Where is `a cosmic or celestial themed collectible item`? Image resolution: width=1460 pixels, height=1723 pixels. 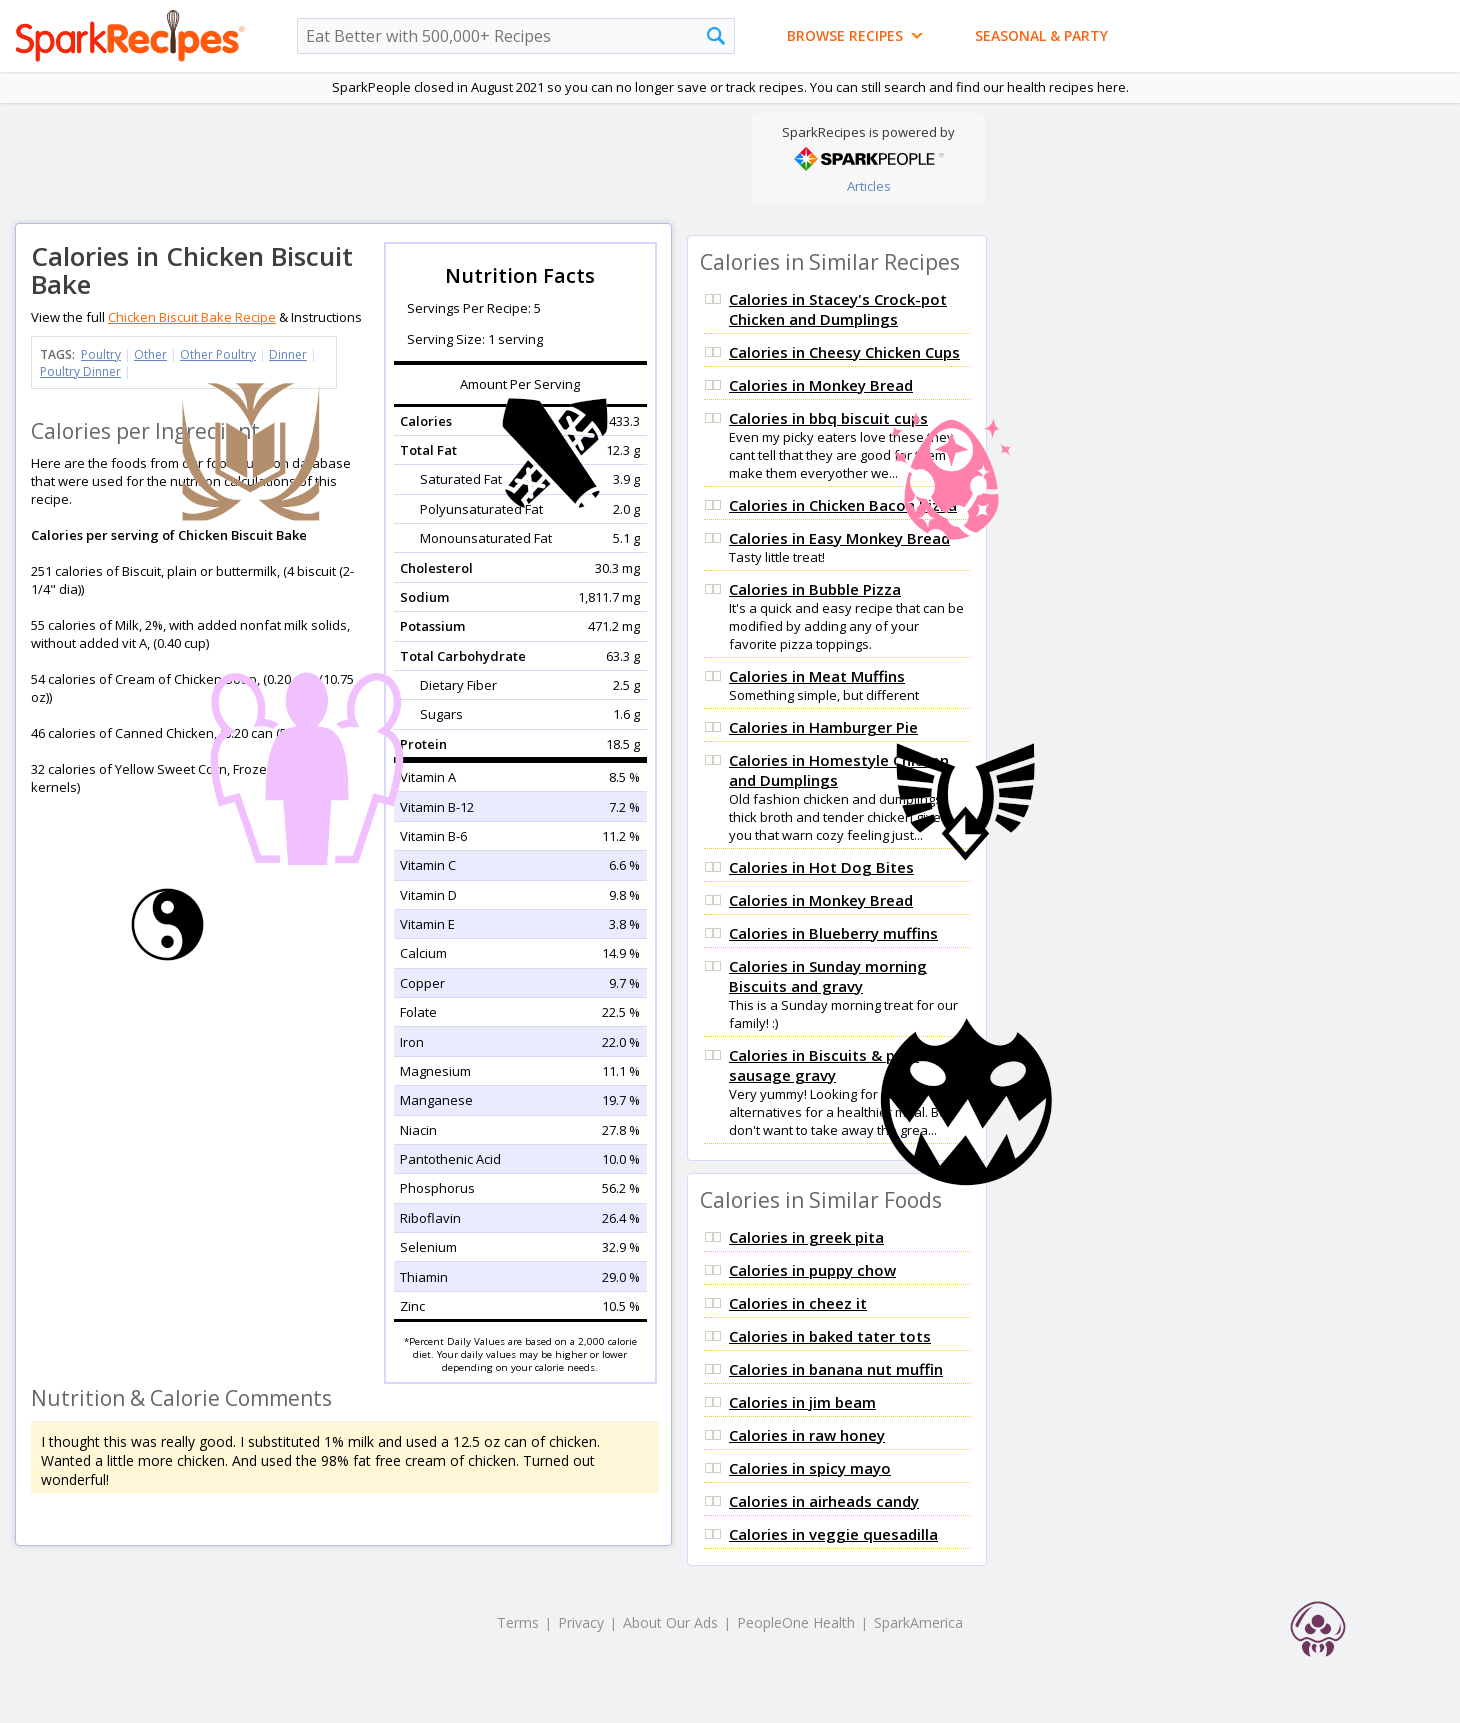
a cosmic or celestial themed collectible item is located at coordinates (951, 475).